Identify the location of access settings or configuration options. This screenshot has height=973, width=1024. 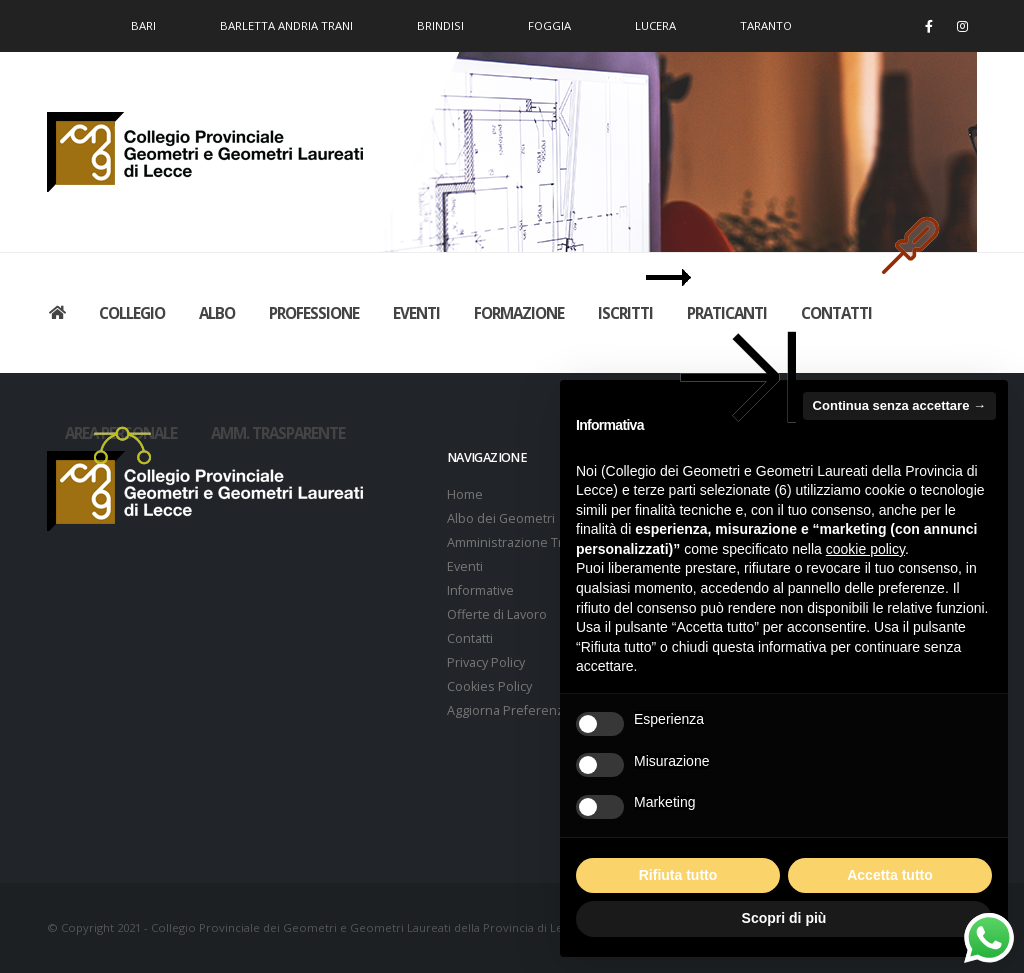
(910, 245).